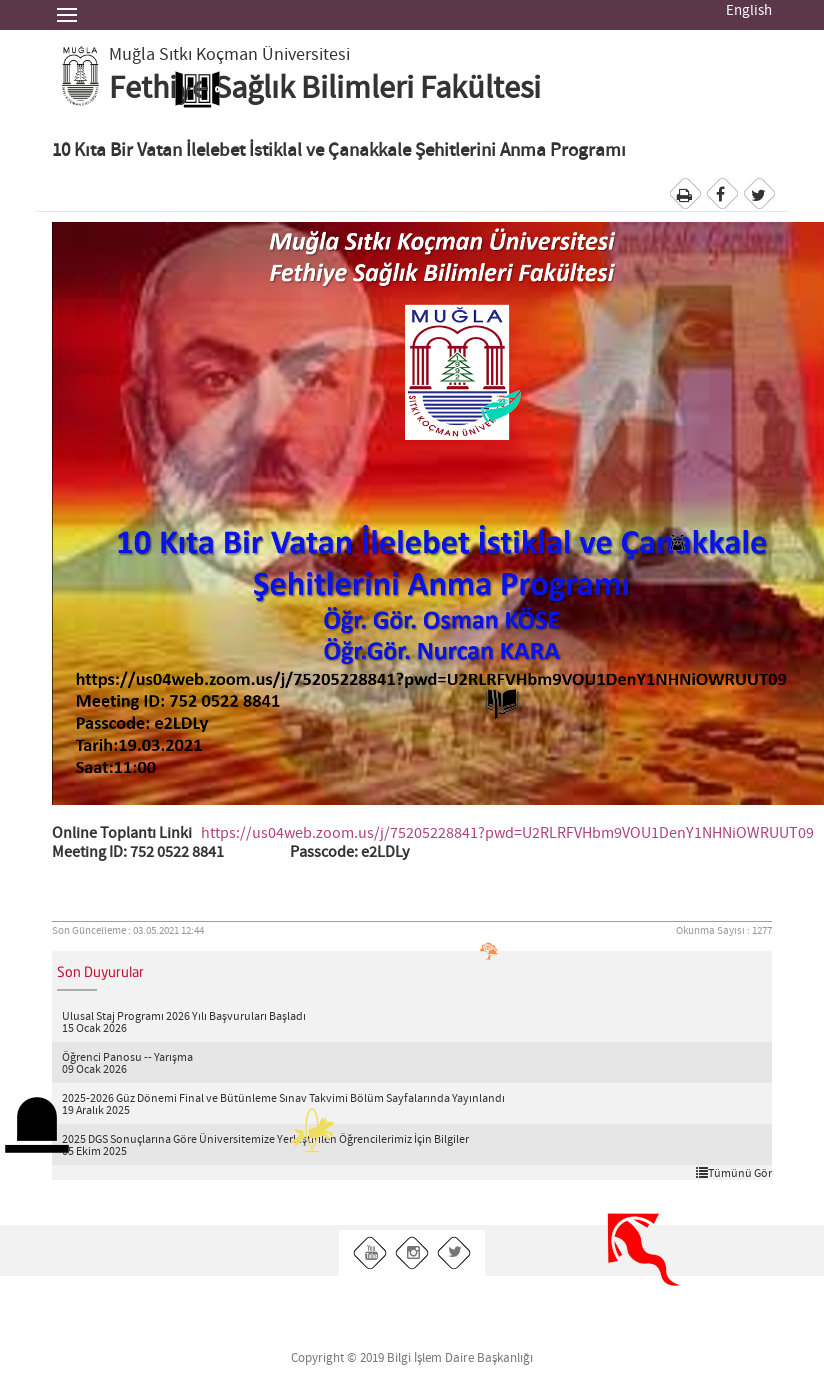  Describe the element at coordinates (502, 704) in the screenshot. I see `save current page as a bookmark` at that location.